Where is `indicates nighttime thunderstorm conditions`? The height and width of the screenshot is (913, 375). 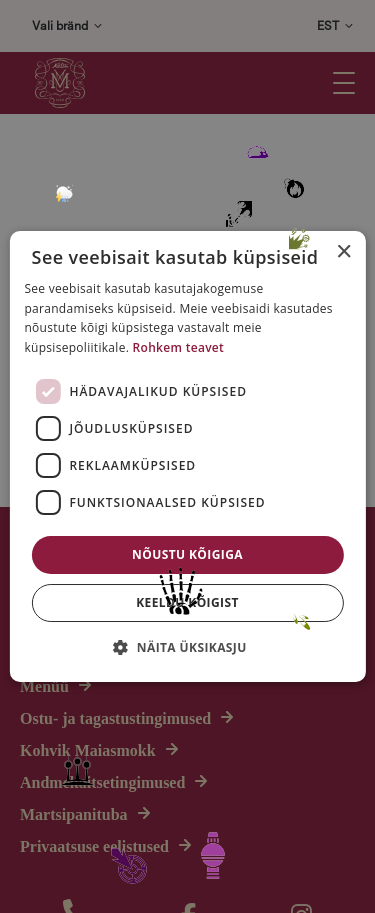
indicates nighttime thunderstorm conditions is located at coordinates (64, 193).